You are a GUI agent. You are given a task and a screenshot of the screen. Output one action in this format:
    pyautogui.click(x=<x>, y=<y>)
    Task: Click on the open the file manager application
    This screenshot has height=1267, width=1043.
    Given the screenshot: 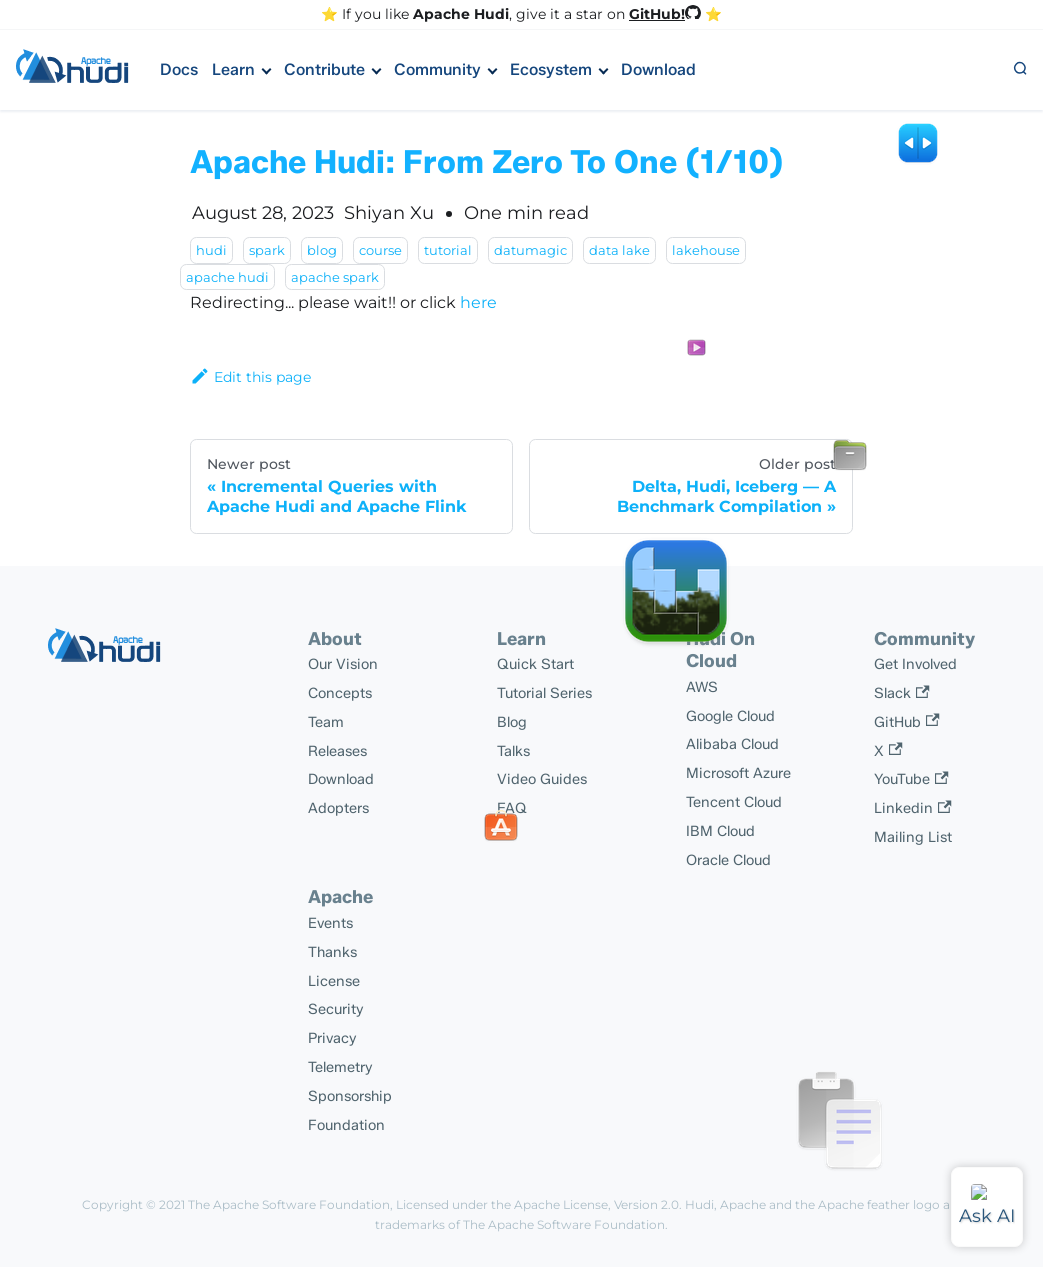 What is the action you would take?
    pyautogui.click(x=850, y=455)
    